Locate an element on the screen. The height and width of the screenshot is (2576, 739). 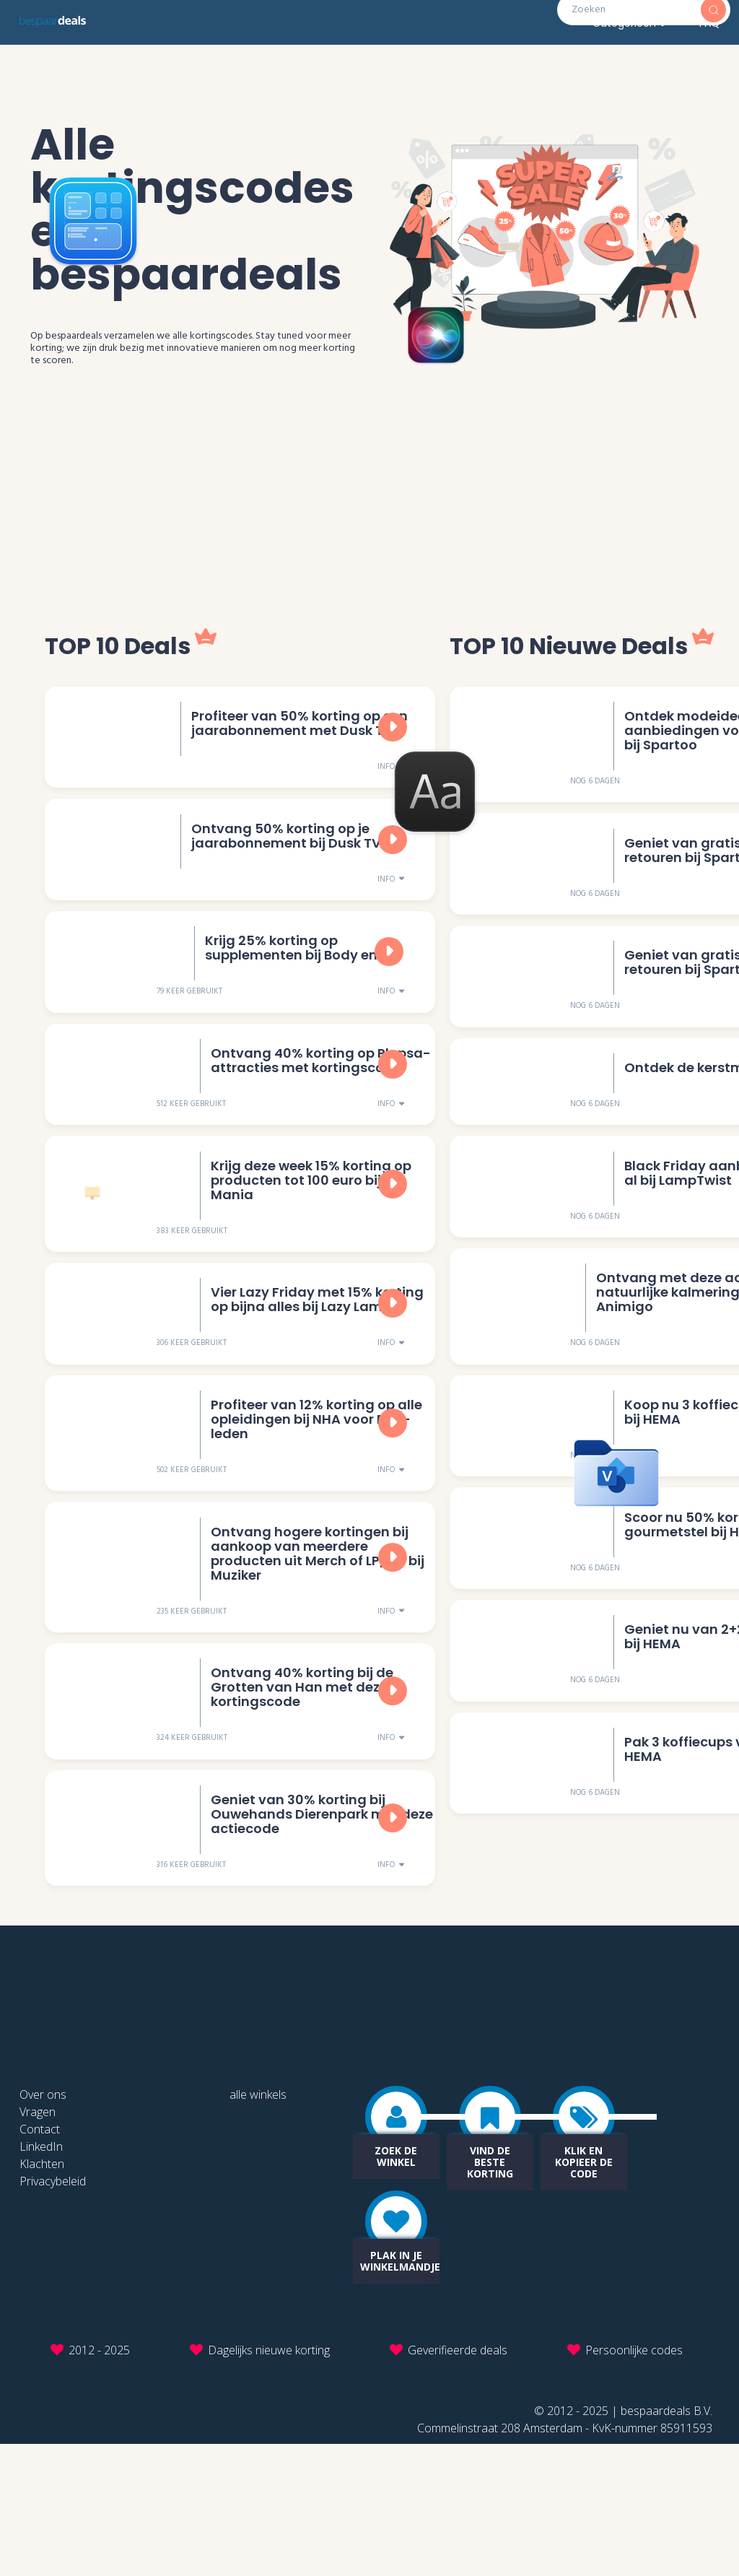
open font book application is located at coordinates (434, 793).